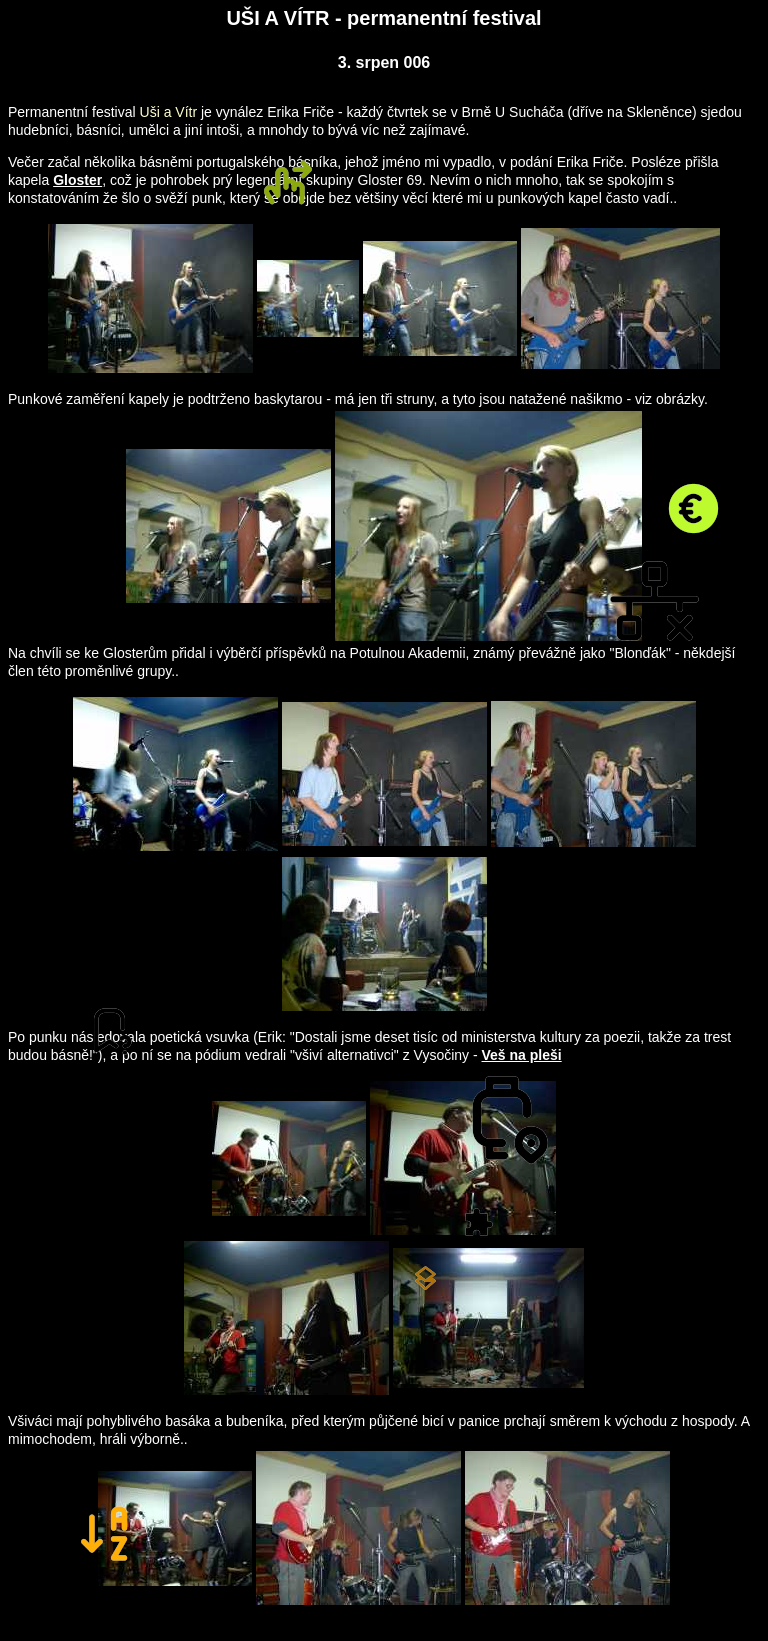 Image resolution: width=768 pixels, height=1641 pixels. I want to click on view balance in euros, so click(693, 508).